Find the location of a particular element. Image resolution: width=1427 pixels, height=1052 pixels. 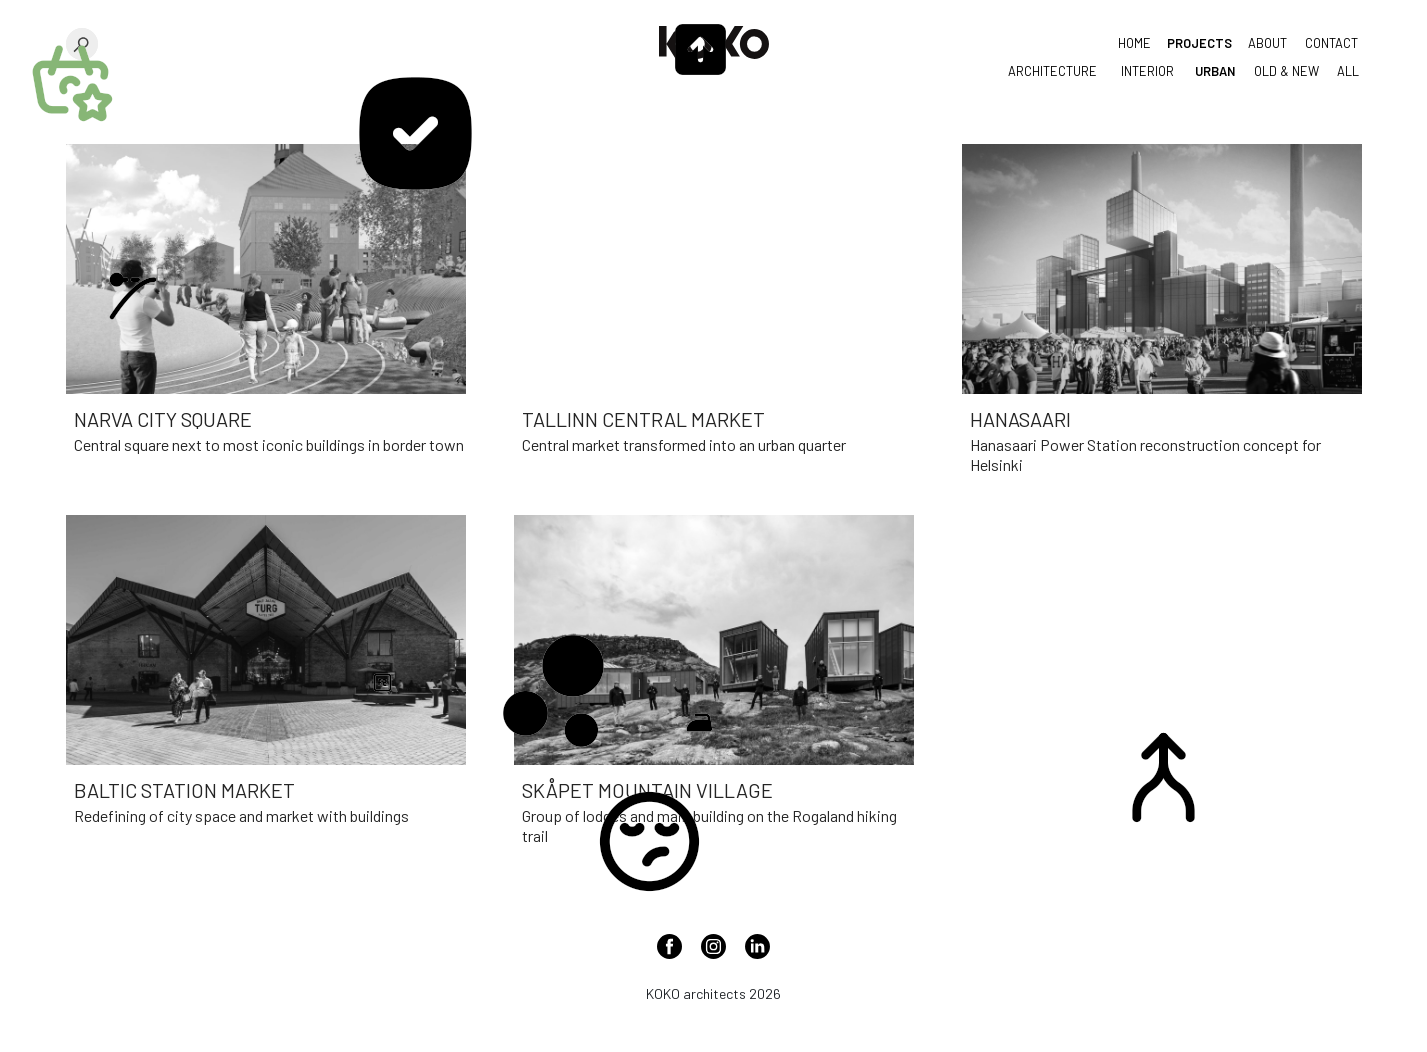

adjust animation easing curve is located at coordinates (133, 296).